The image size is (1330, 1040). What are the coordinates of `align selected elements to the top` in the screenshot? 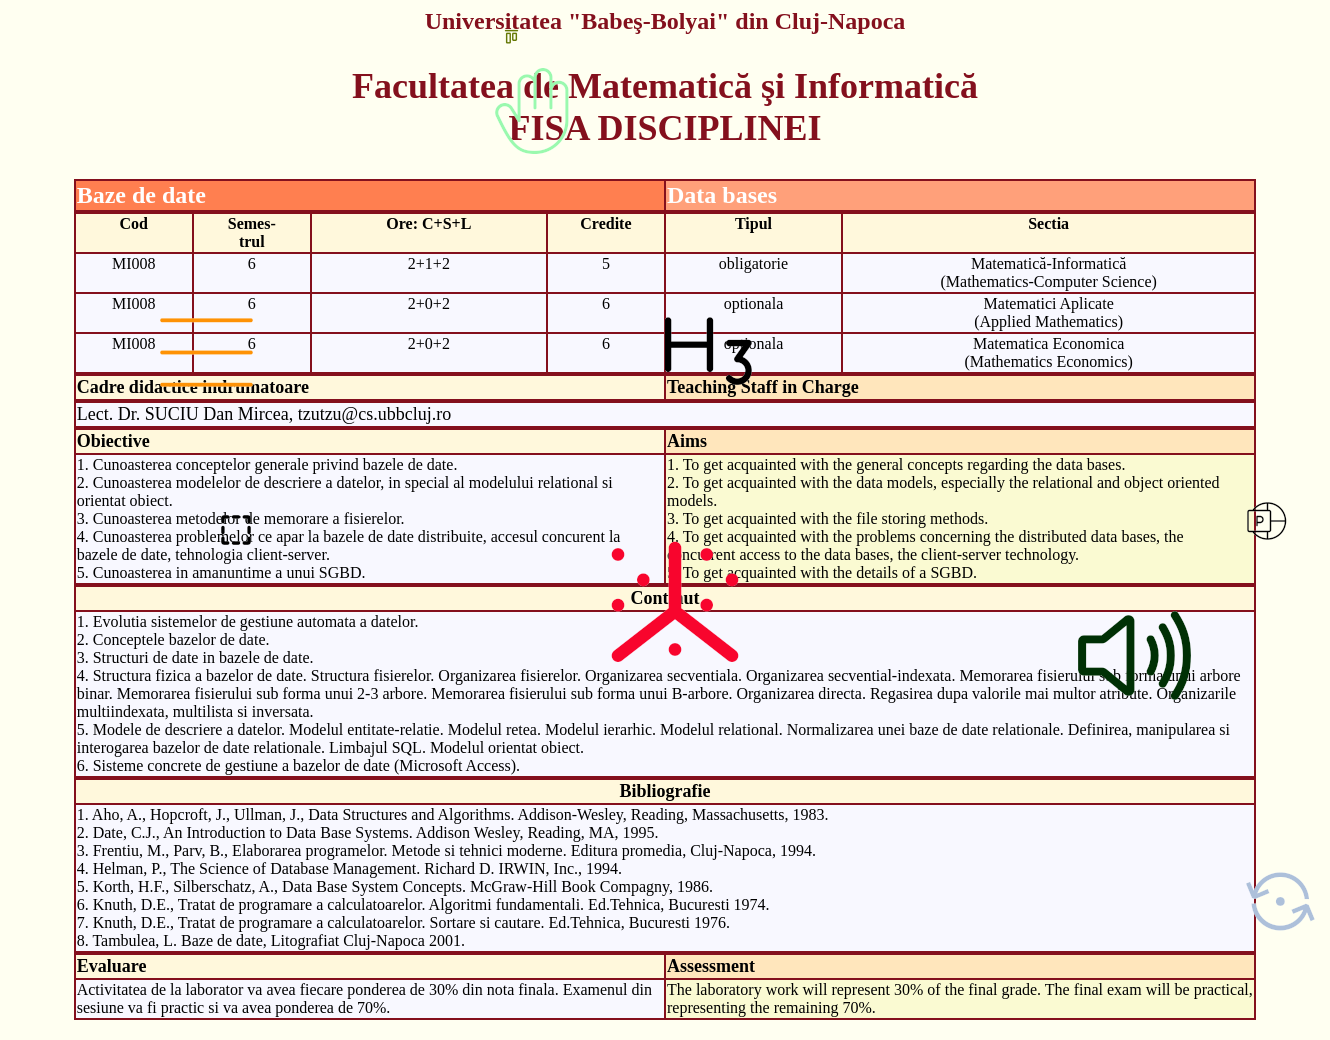 It's located at (511, 36).